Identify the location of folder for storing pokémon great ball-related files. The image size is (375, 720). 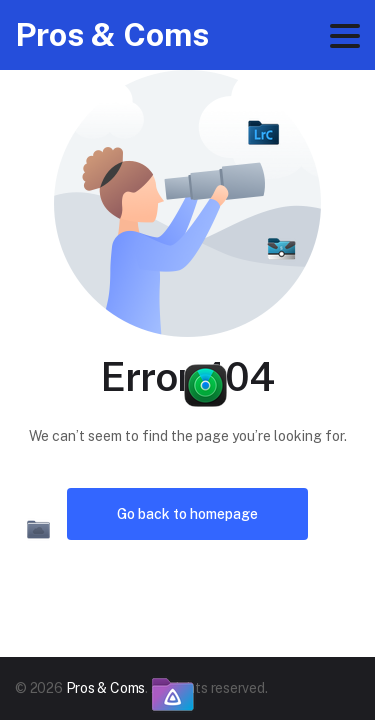
(281, 249).